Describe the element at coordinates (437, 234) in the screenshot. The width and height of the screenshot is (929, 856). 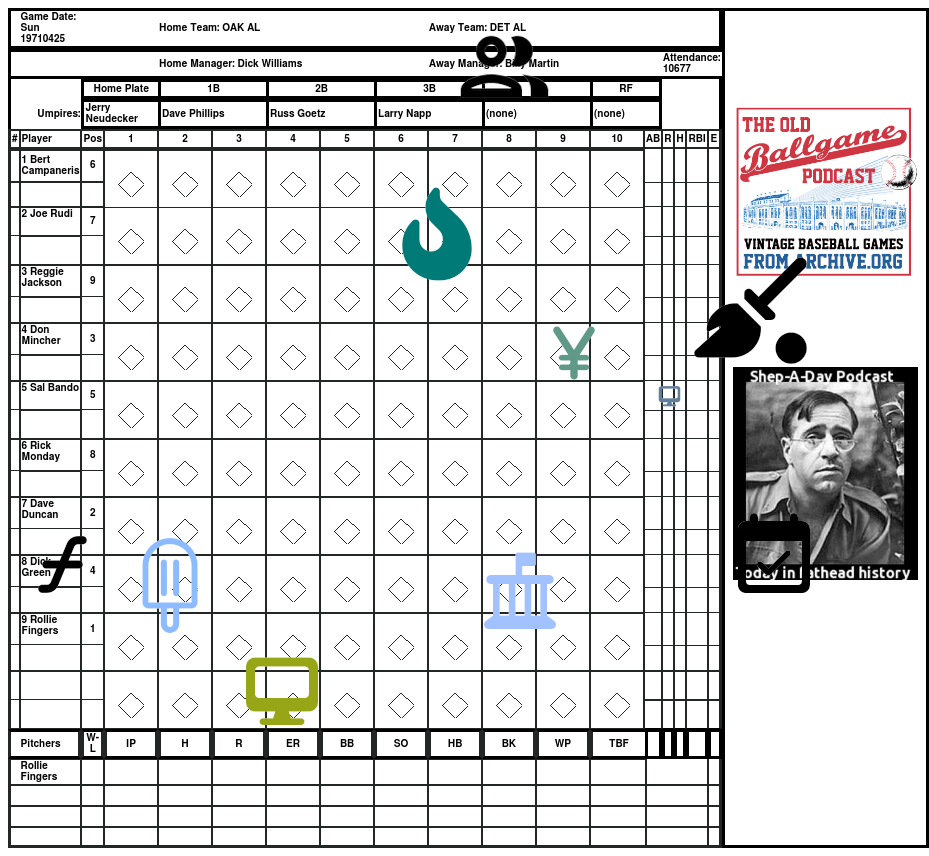
I see `indicates trending or popular content` at that location.